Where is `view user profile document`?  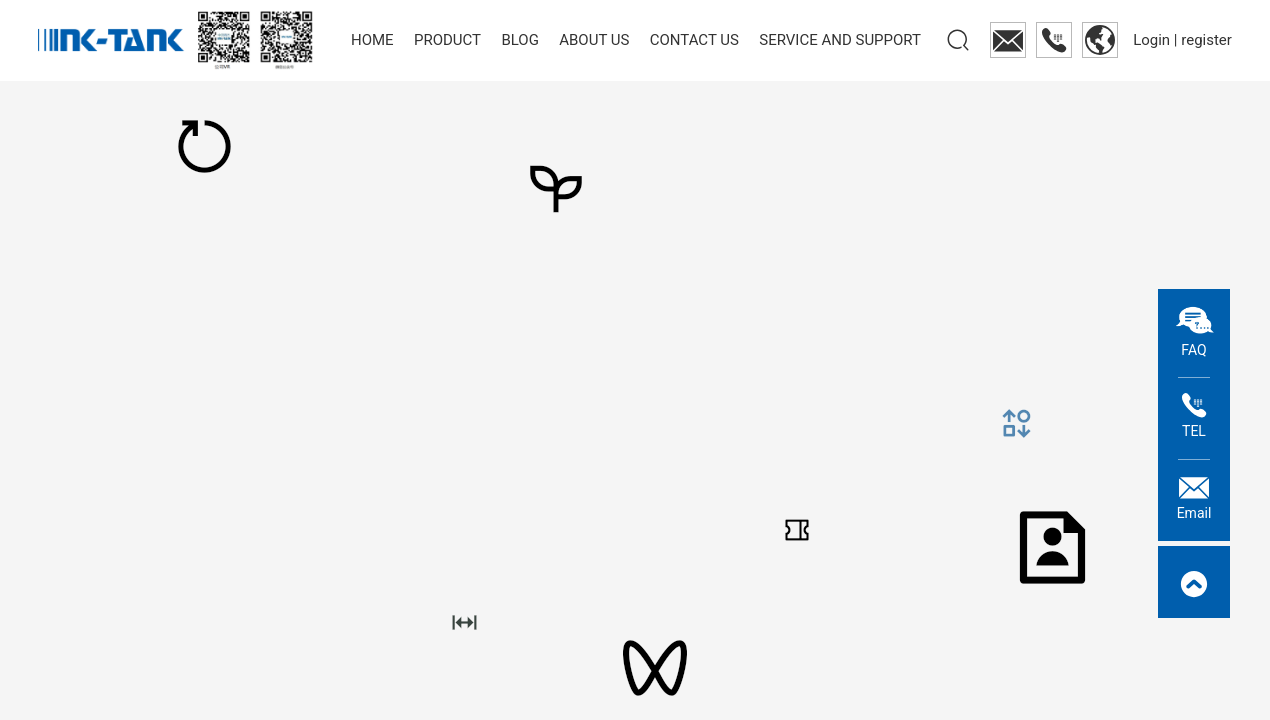
view user profile document is located at coordinates (1052, 547).